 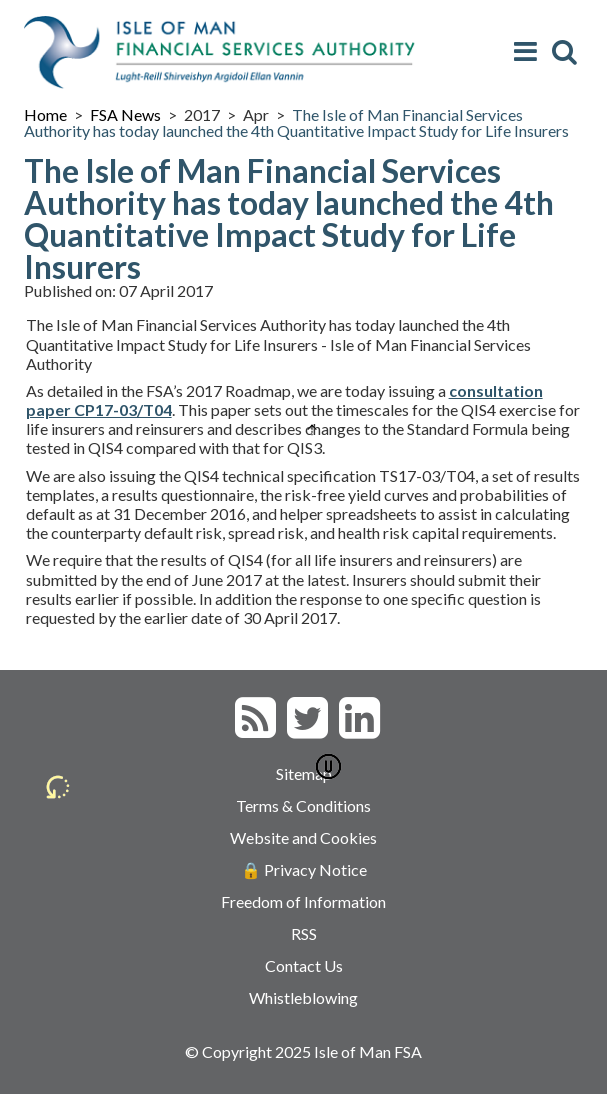 What do you see at coordinates (312, 430) in the screenshot?
I see `upload in progress or pending` at bounding box center [312, 430].